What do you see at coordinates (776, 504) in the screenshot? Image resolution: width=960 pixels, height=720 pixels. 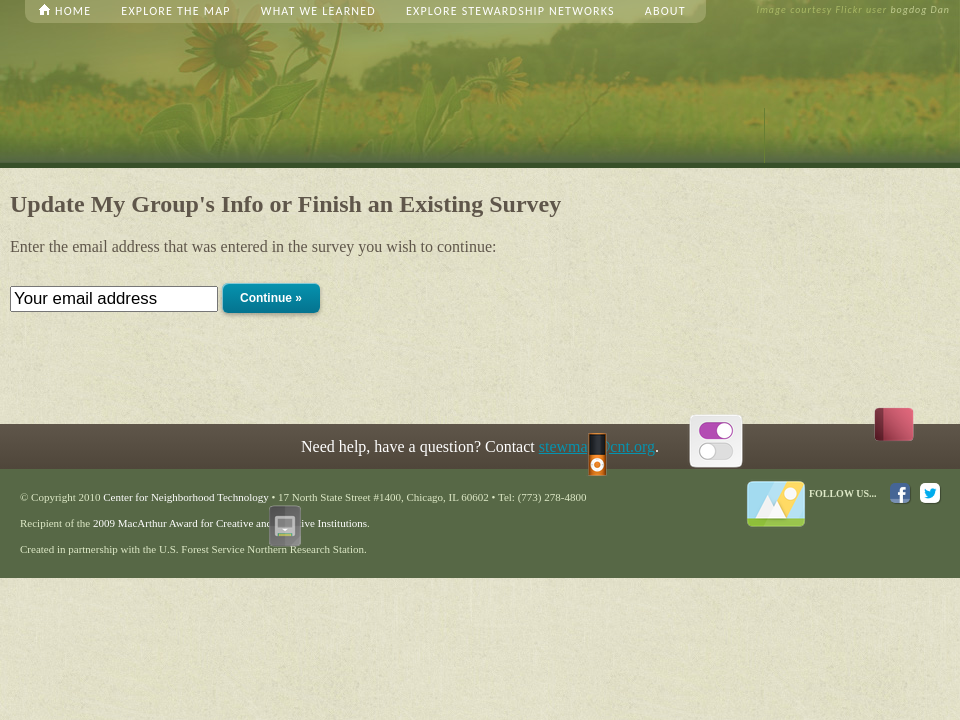 I see `open graphics applications folder` at bounding box center [776, 504].